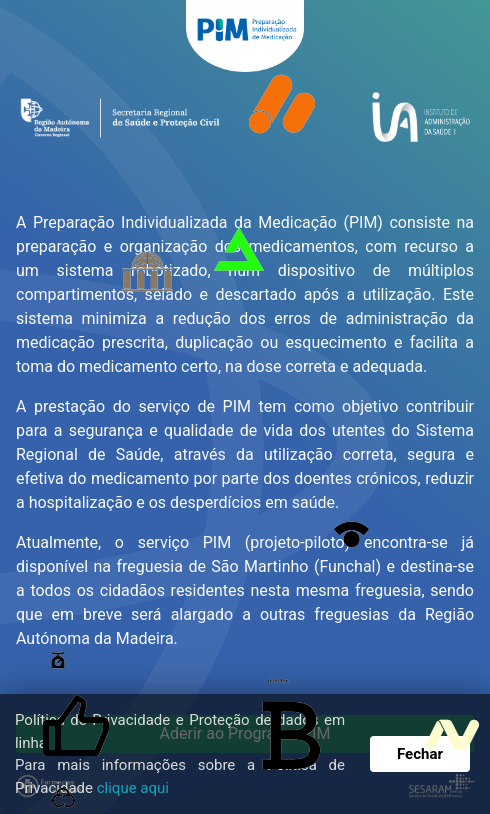 The width and height of the screenshot is (490, 814). What do you see at coordinates (282, 104) in the screenshot?
I see `google adsense logo` at bounding box center [282, 104].